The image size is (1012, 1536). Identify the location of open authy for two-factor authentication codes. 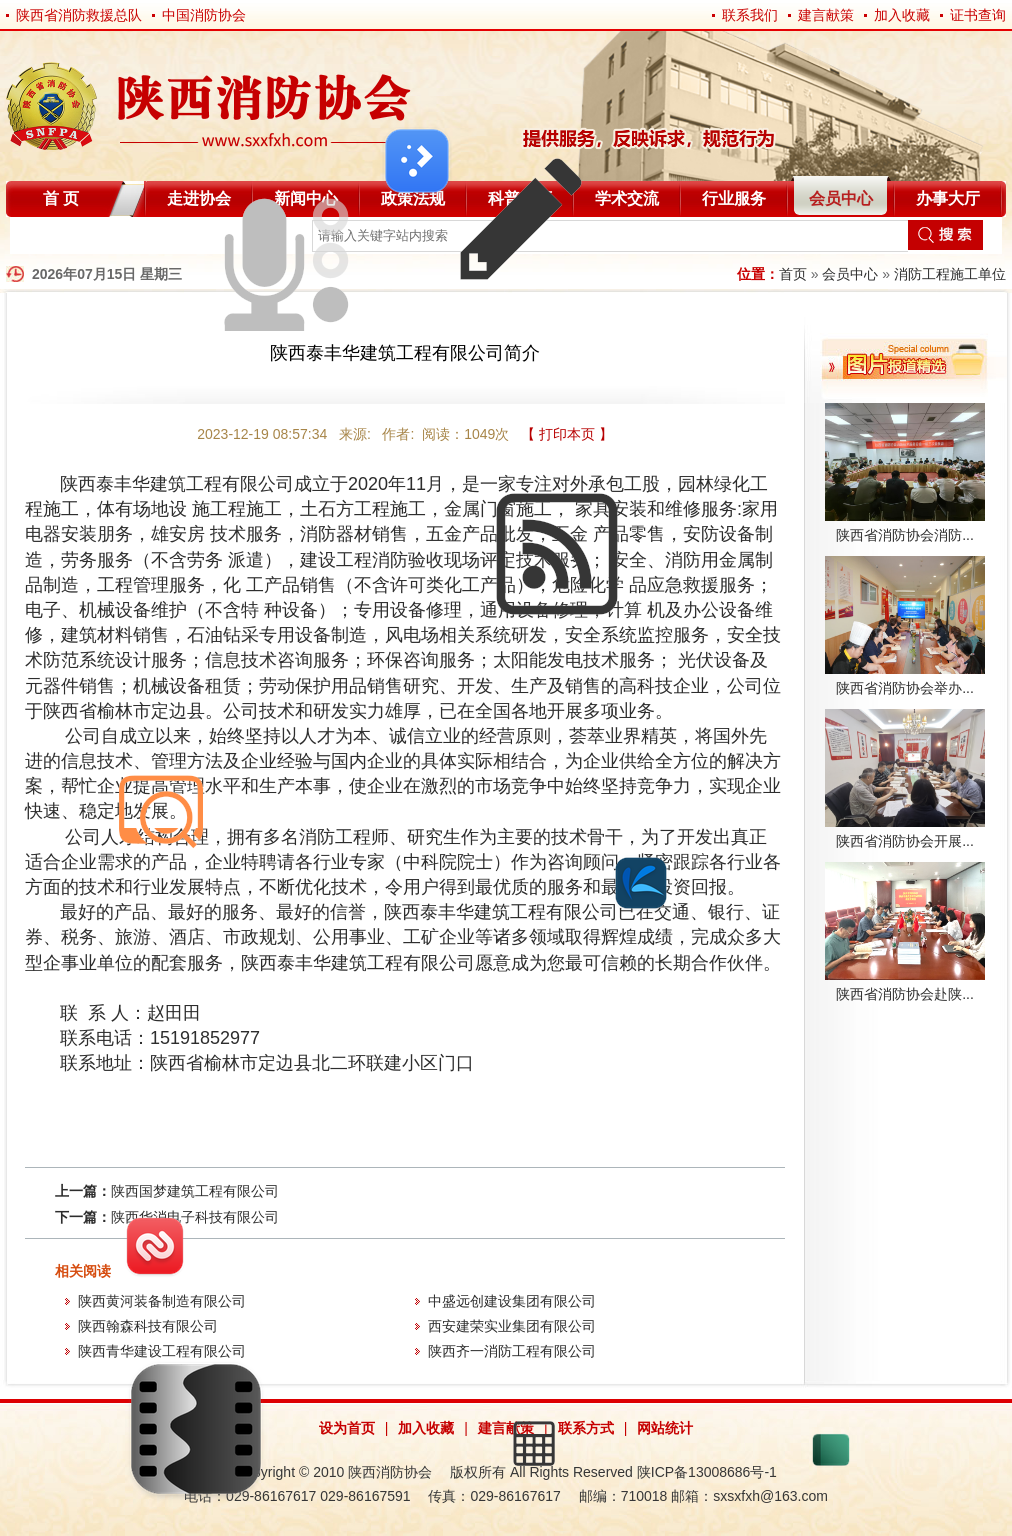
(155, 1246).